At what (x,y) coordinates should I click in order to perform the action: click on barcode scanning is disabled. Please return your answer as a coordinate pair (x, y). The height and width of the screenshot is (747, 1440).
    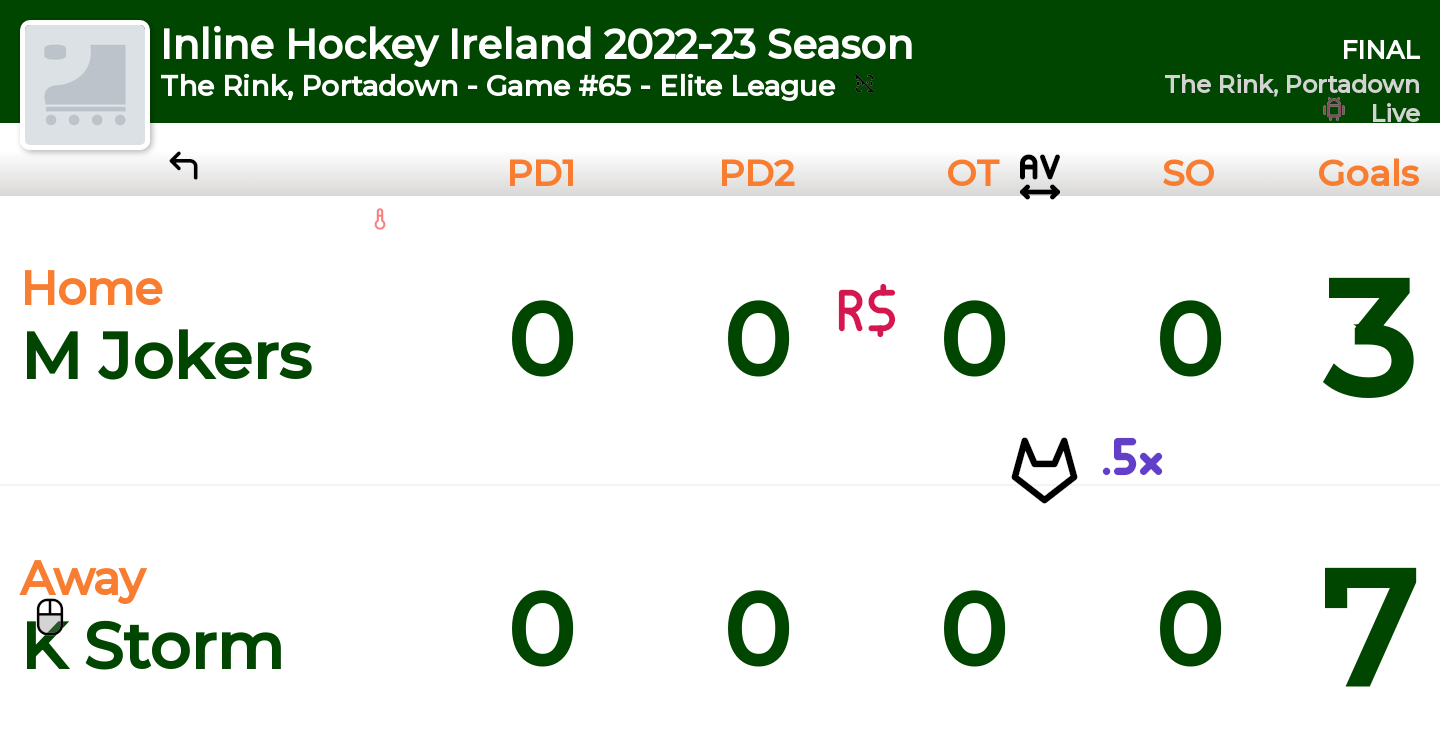
    Looking at the image, I should click on (864, 83).